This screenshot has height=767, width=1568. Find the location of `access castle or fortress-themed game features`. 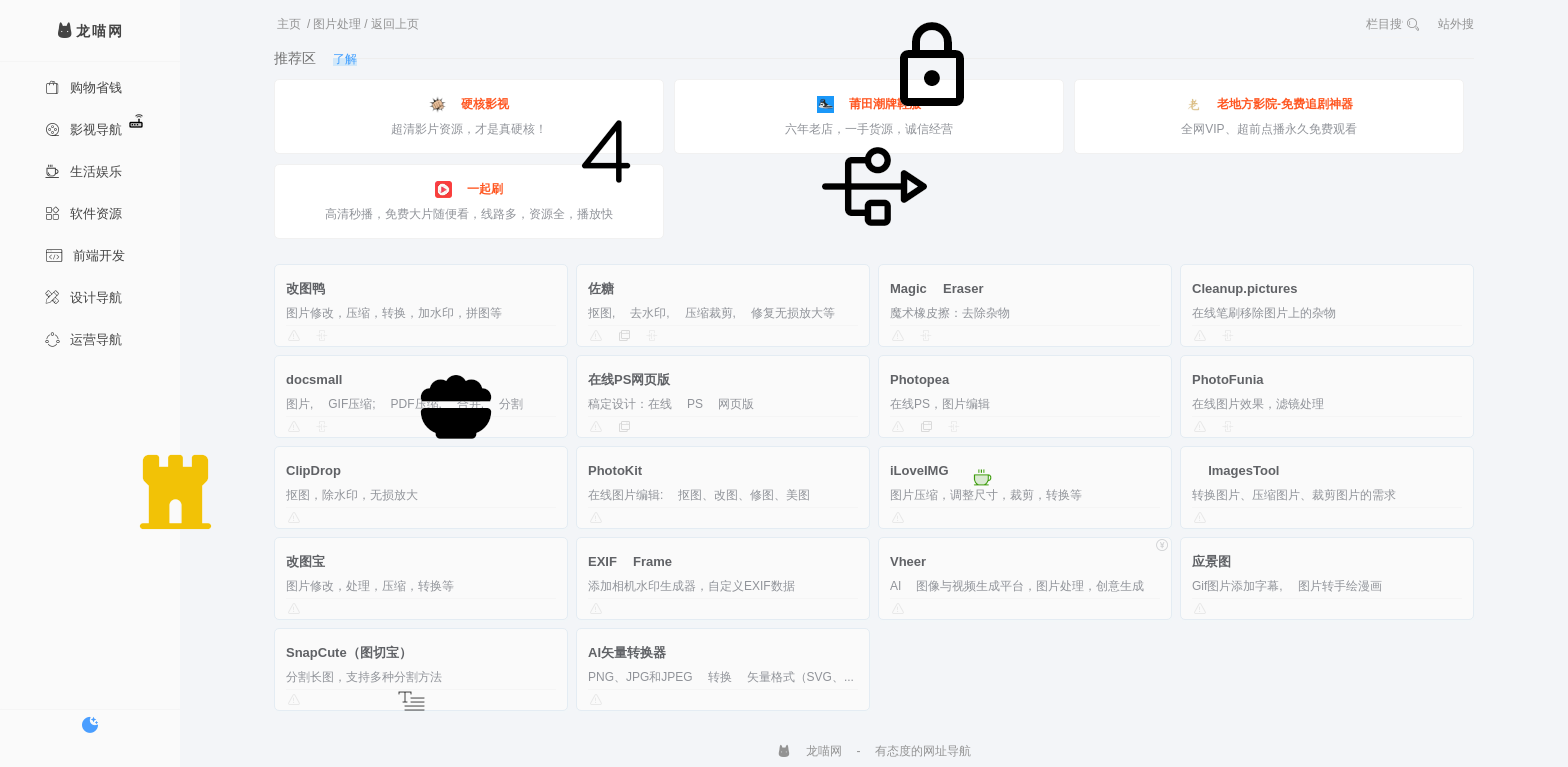

access castle or fortress-themed game features is located at coordinates (175, 490).